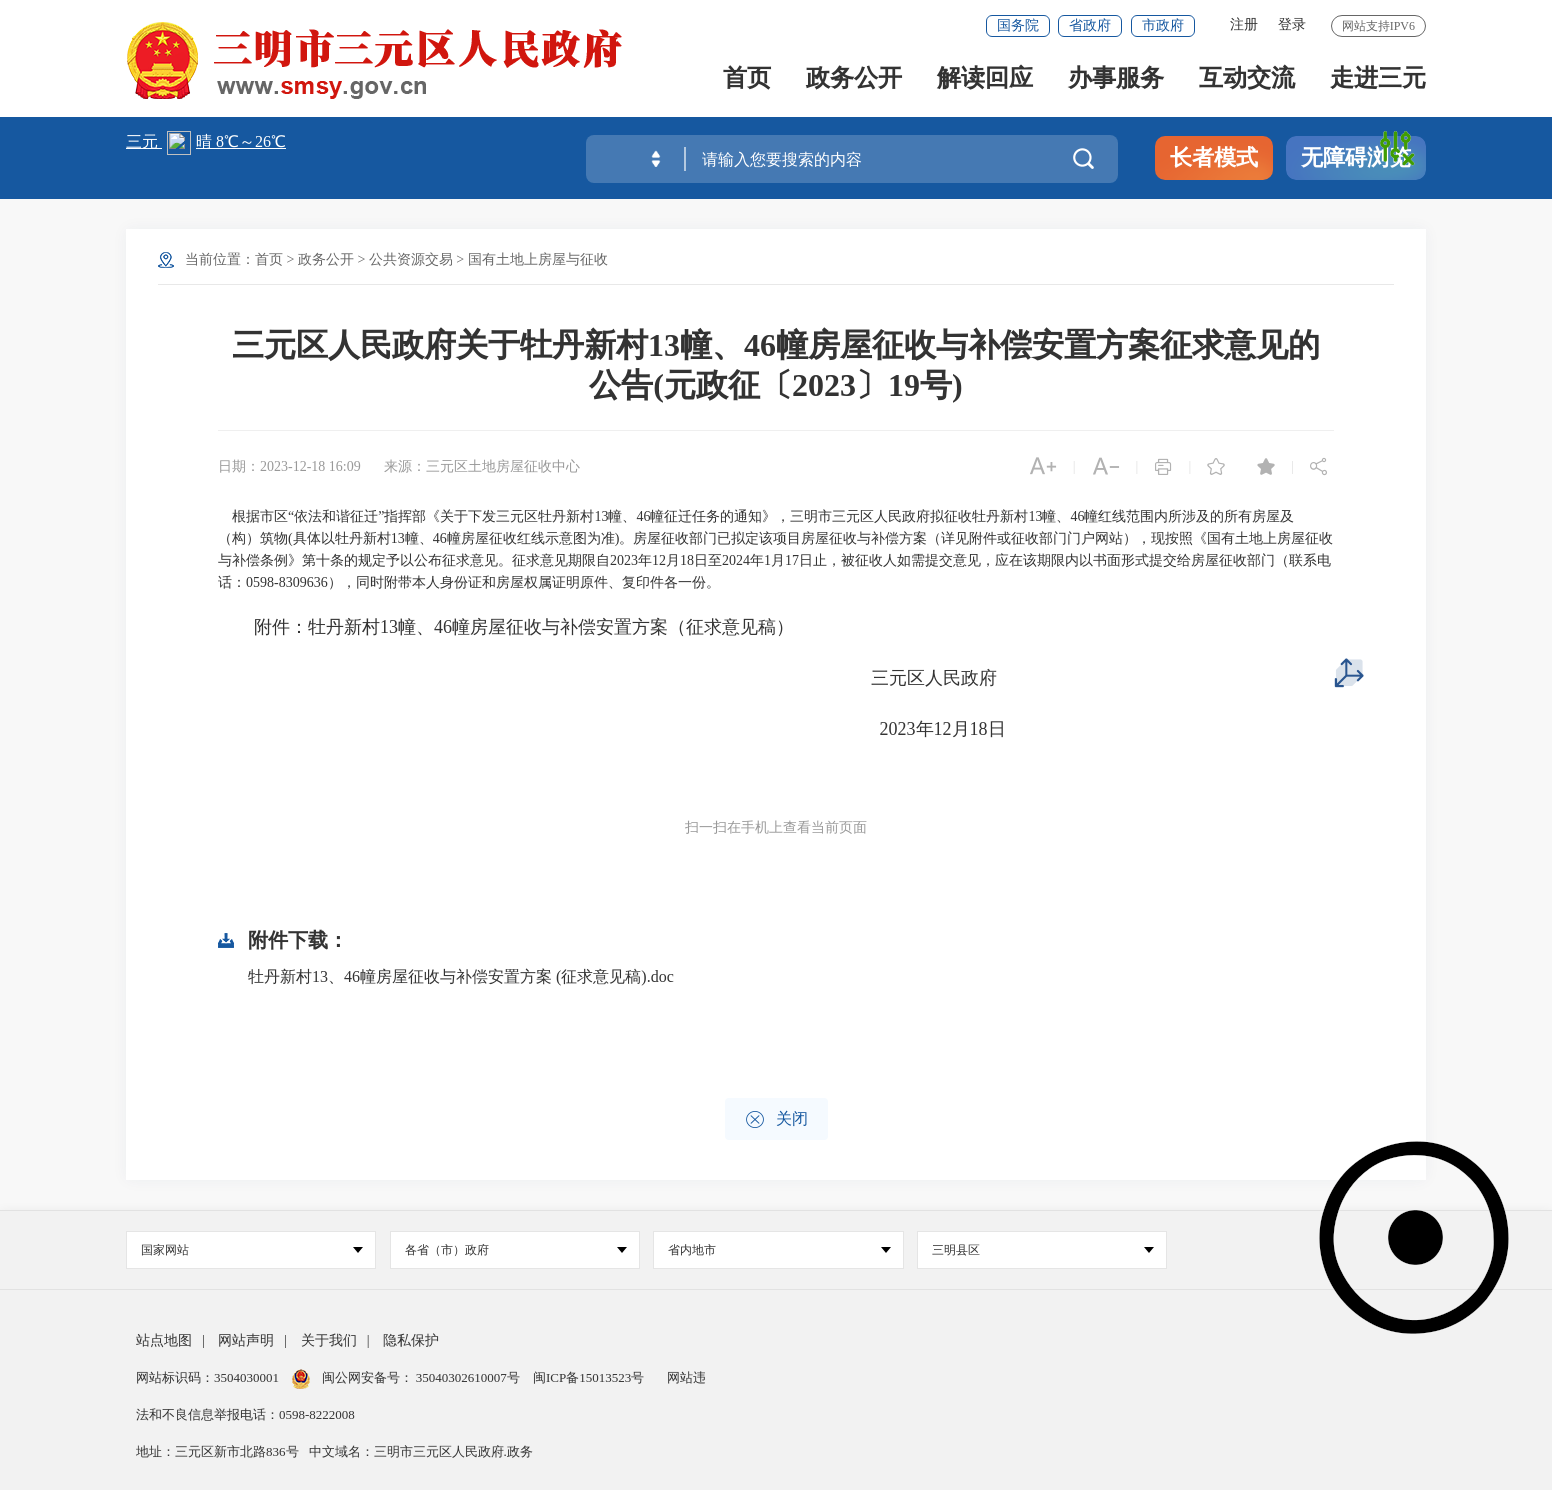  I want to click on access 3D vector or coordinate tools, so click(1347, 674).